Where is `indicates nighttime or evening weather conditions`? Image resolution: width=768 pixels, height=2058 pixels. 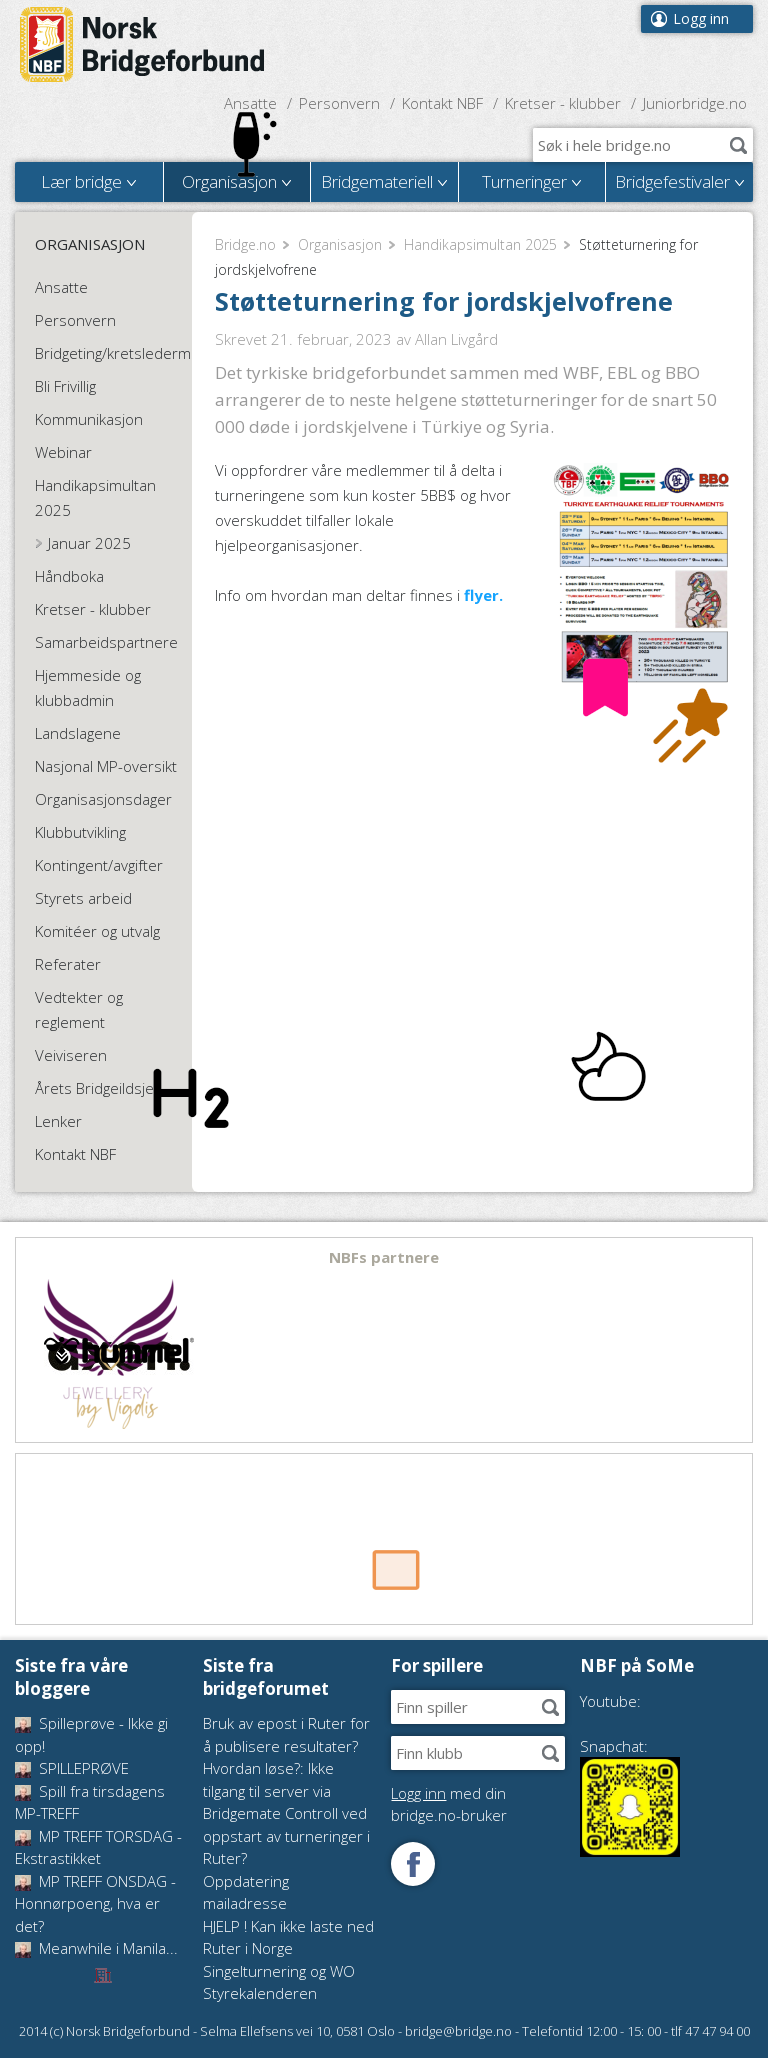
indicates nighttime or evening weather conditions is located at coordinates (607, 1070).